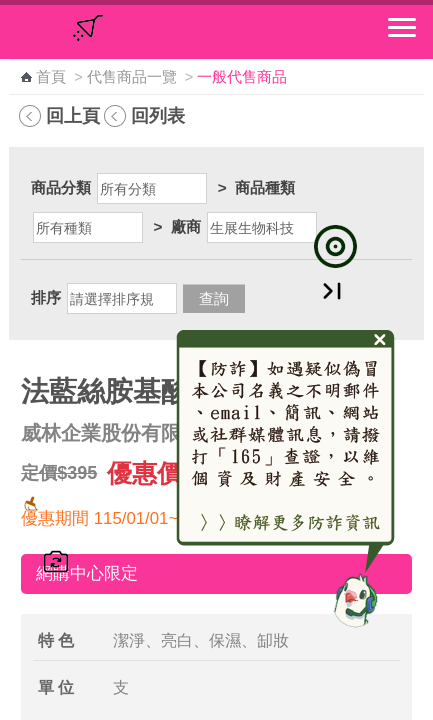 Image resolution: width=433 pixels, height=720 pixels. What do you see at coordinates (56, 562) in the screenshot?
I see `switch between front and rear camera` at bounding box center [56, 562].